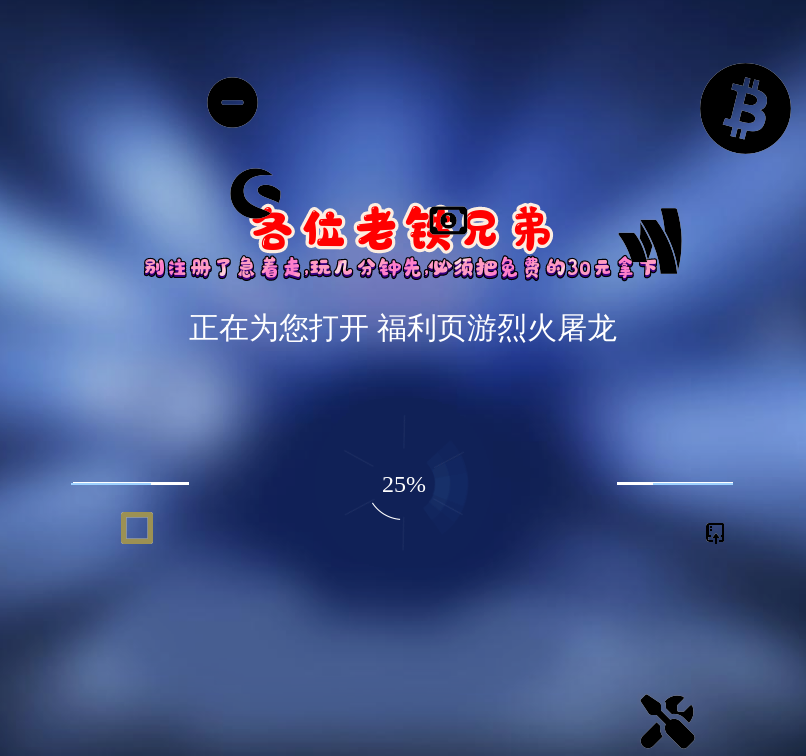 The width and height of the screenshot is (806, 756). I want to click on remove an item from a list, so click(232, 102).